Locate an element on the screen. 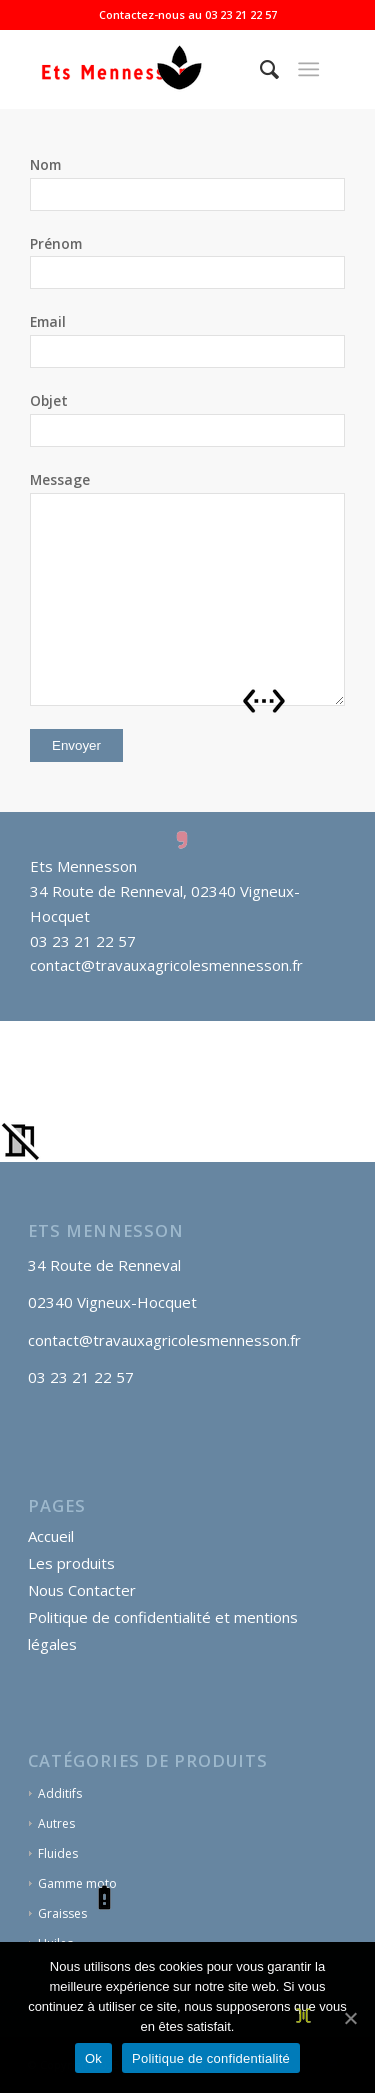 The image size is (375, 2093). adjust horizontal spacing between elements is located at coordinates (303, 2015).